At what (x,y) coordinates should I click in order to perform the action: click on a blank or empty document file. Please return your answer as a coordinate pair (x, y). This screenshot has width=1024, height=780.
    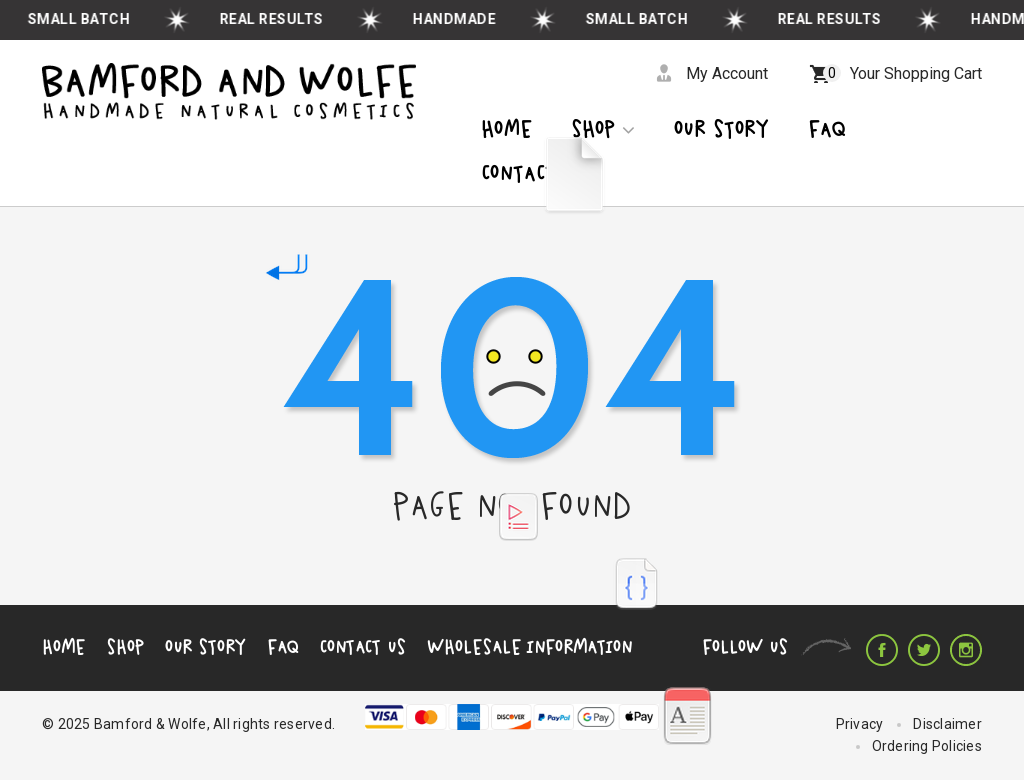
    Looking at the image, I should click on (574, 175).